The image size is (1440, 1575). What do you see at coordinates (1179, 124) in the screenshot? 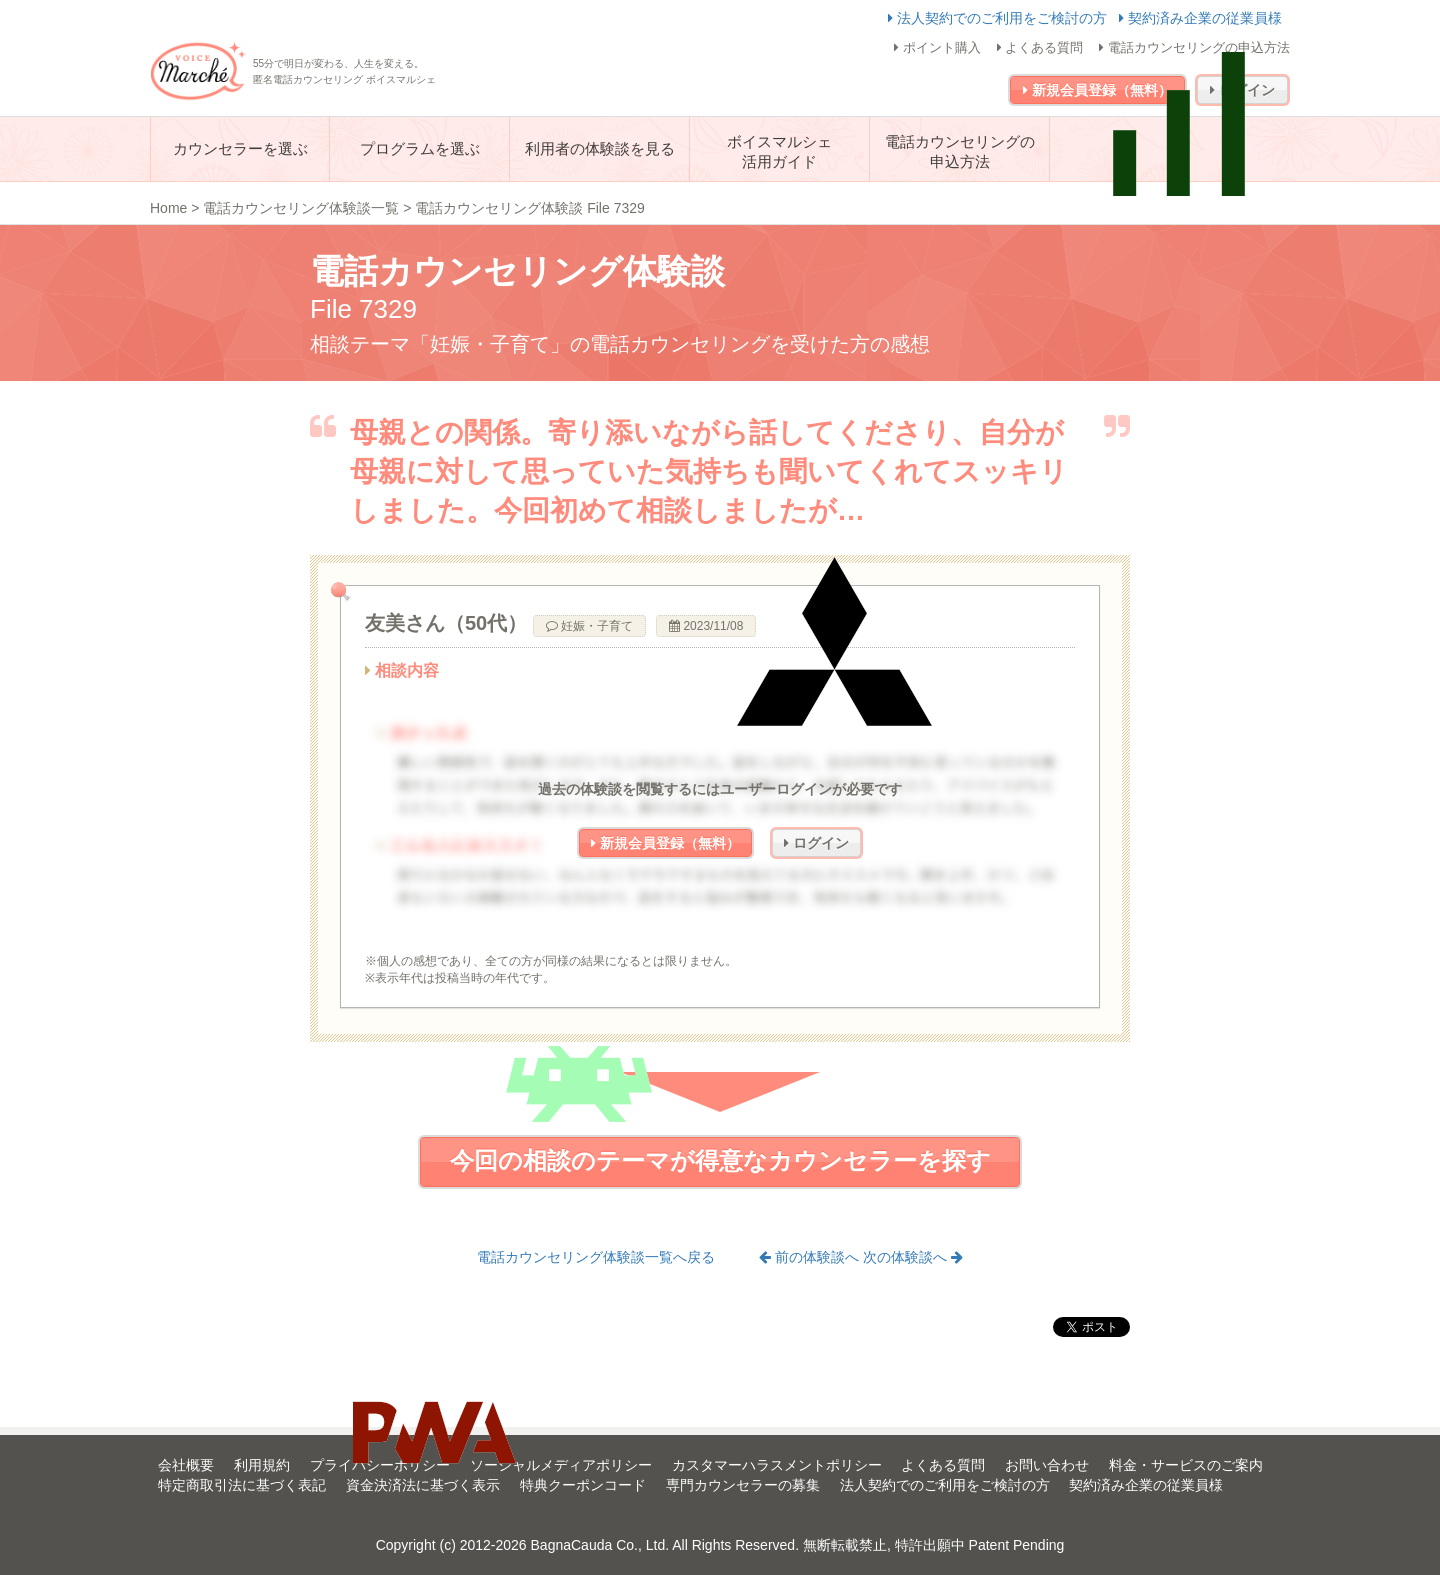
I see `simple analytics logo` at bounding box center [1179, 124].